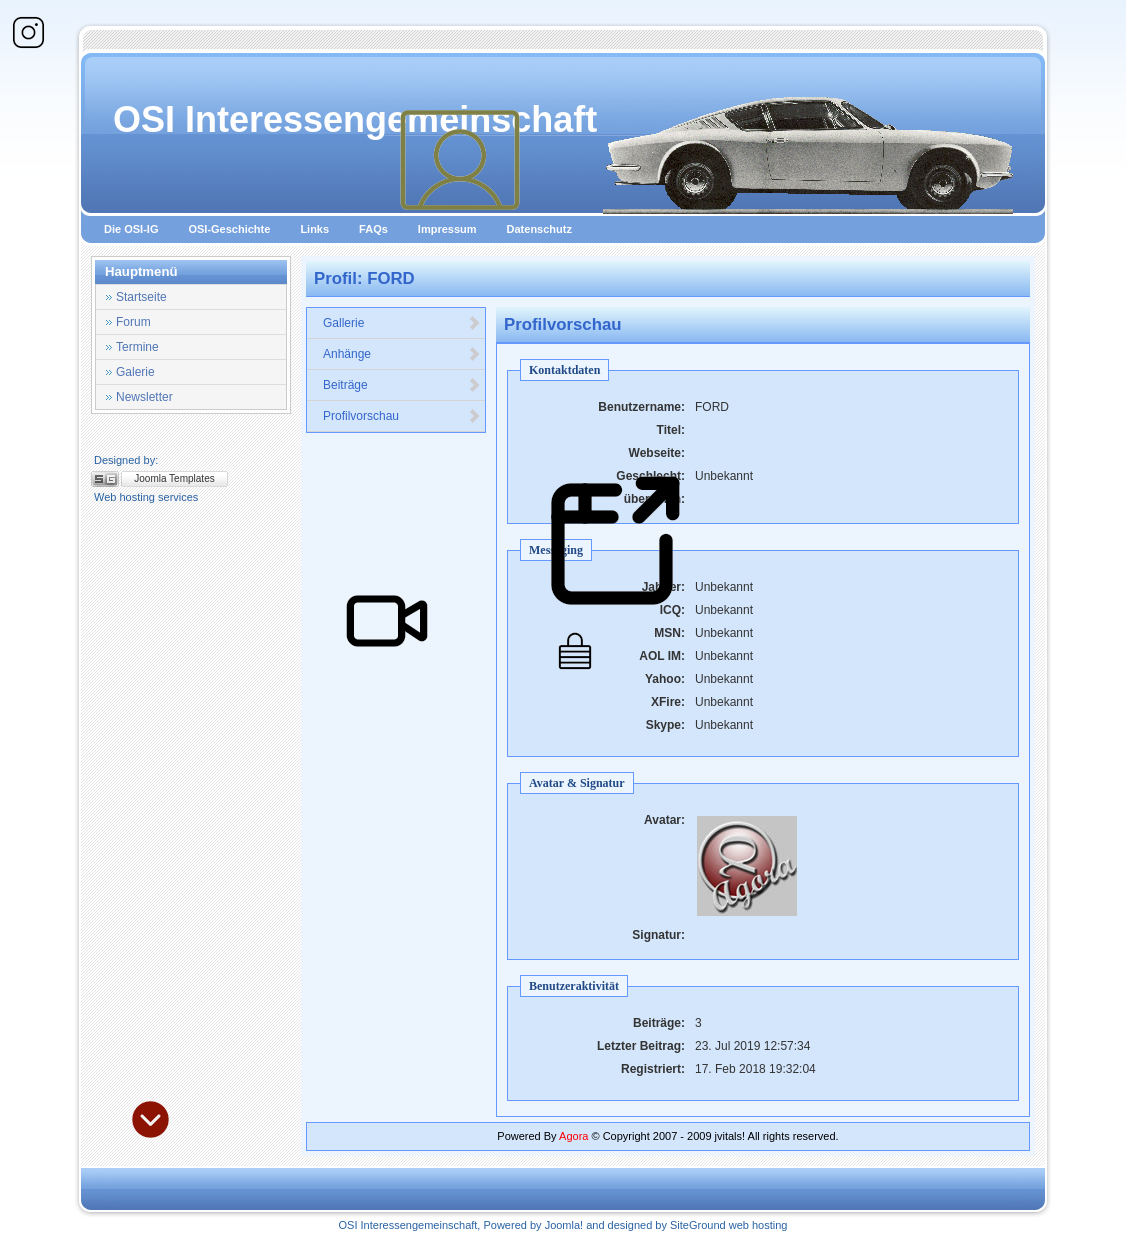 This screenshot has height=1233, width=1126. What do you see at coordinates (460, 160) in the screenshot?
I see `view user profile` at bounding box center [460, 160].